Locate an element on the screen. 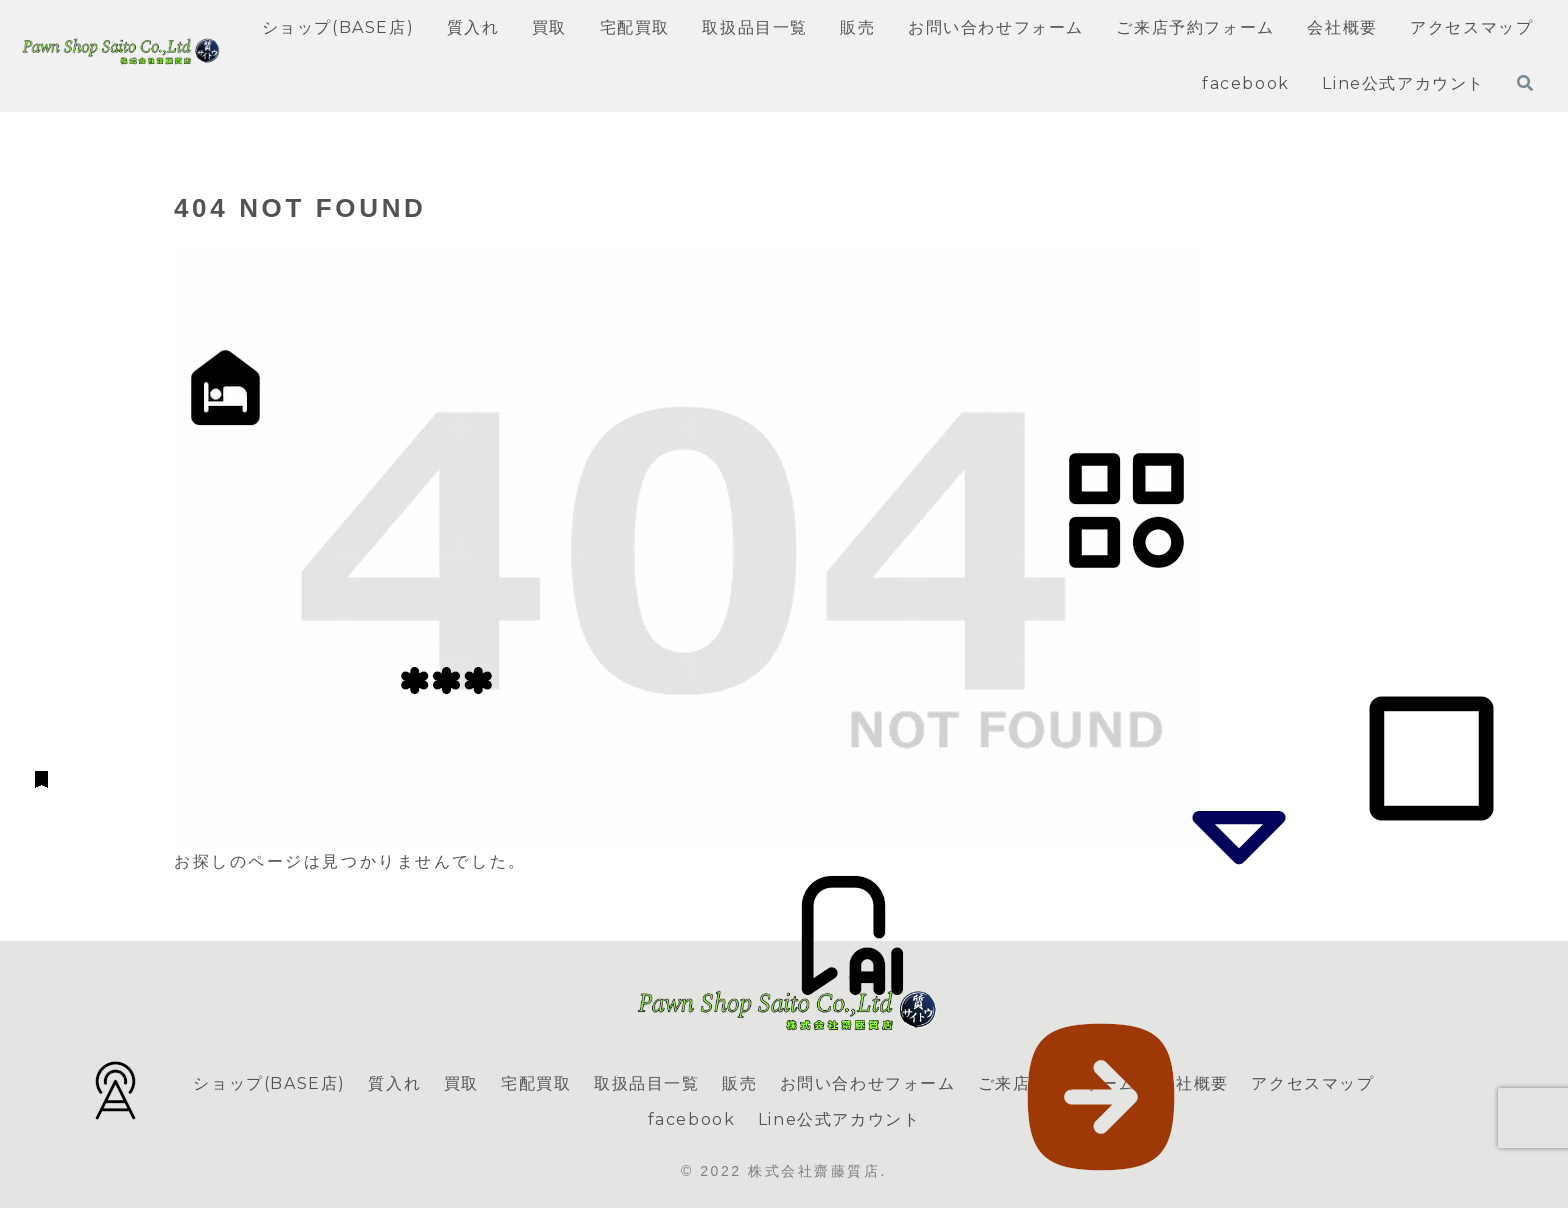 The width and height of the screenshot is (1568, 1208). stop media playback is located at coordinates (1431, 758).